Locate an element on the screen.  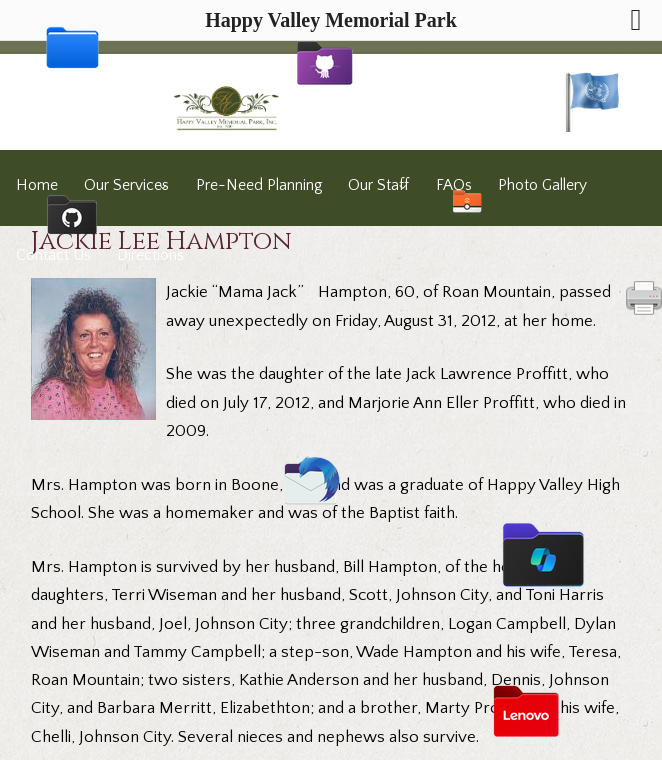
folder containing pokémon-related files or games is located at coordinates (467, 202).